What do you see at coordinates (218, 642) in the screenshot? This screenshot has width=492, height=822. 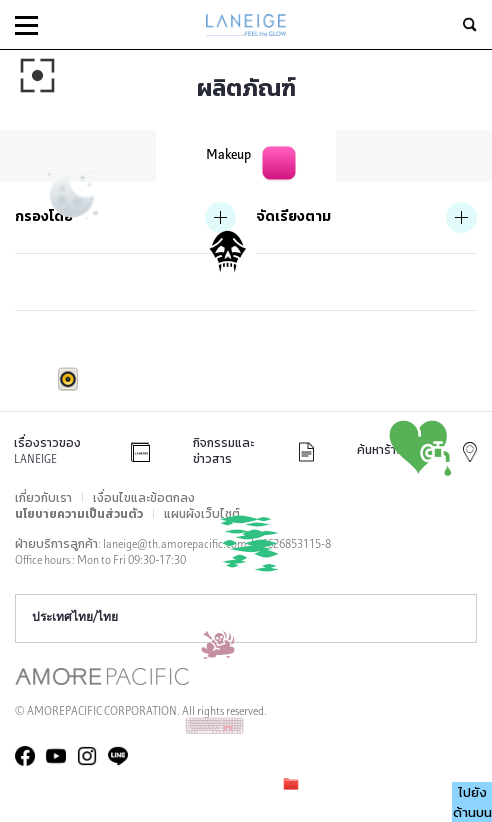 I see `indicates hazardous or toxic content` at bounding box center [218, 642].